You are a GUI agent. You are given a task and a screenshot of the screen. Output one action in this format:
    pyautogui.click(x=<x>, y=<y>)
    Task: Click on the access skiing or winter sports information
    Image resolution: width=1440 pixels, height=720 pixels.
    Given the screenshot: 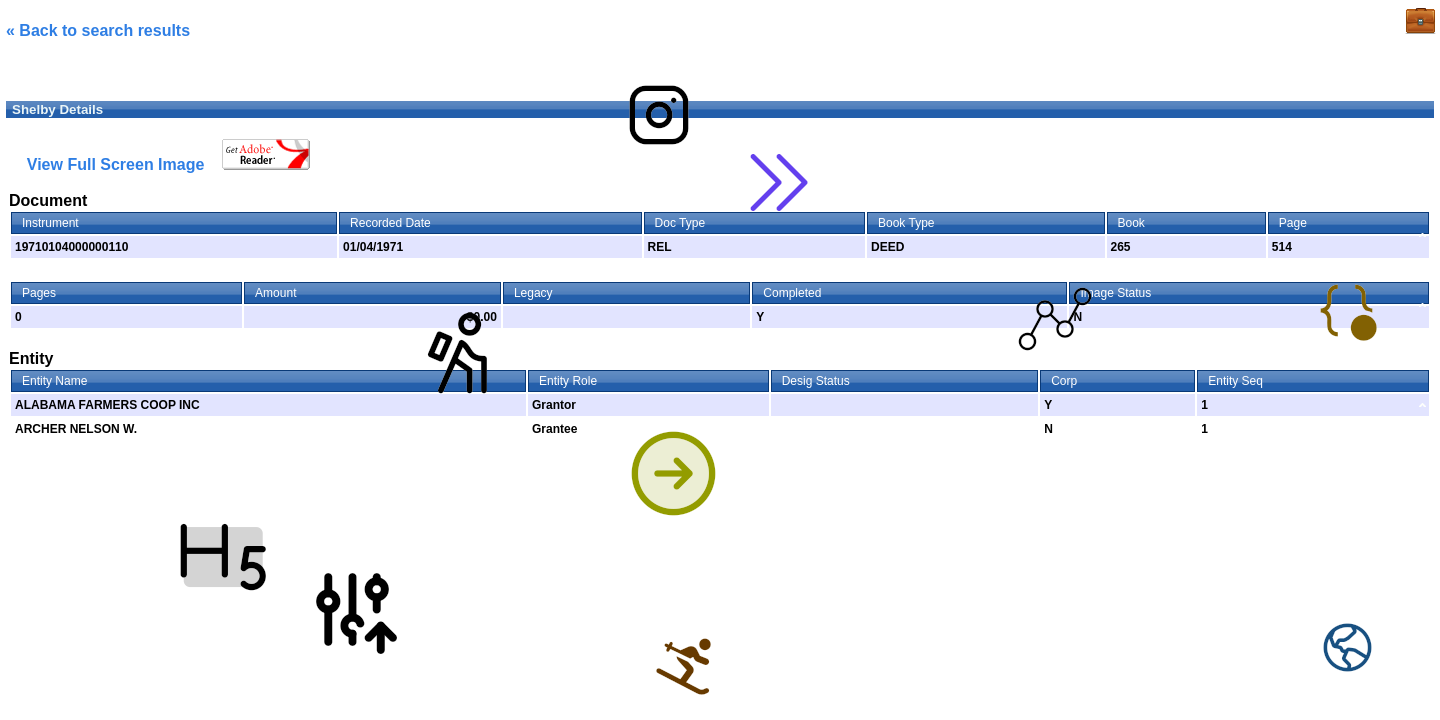 What is the action you would take?
    pyautogui.click(x=686, y=665)
    